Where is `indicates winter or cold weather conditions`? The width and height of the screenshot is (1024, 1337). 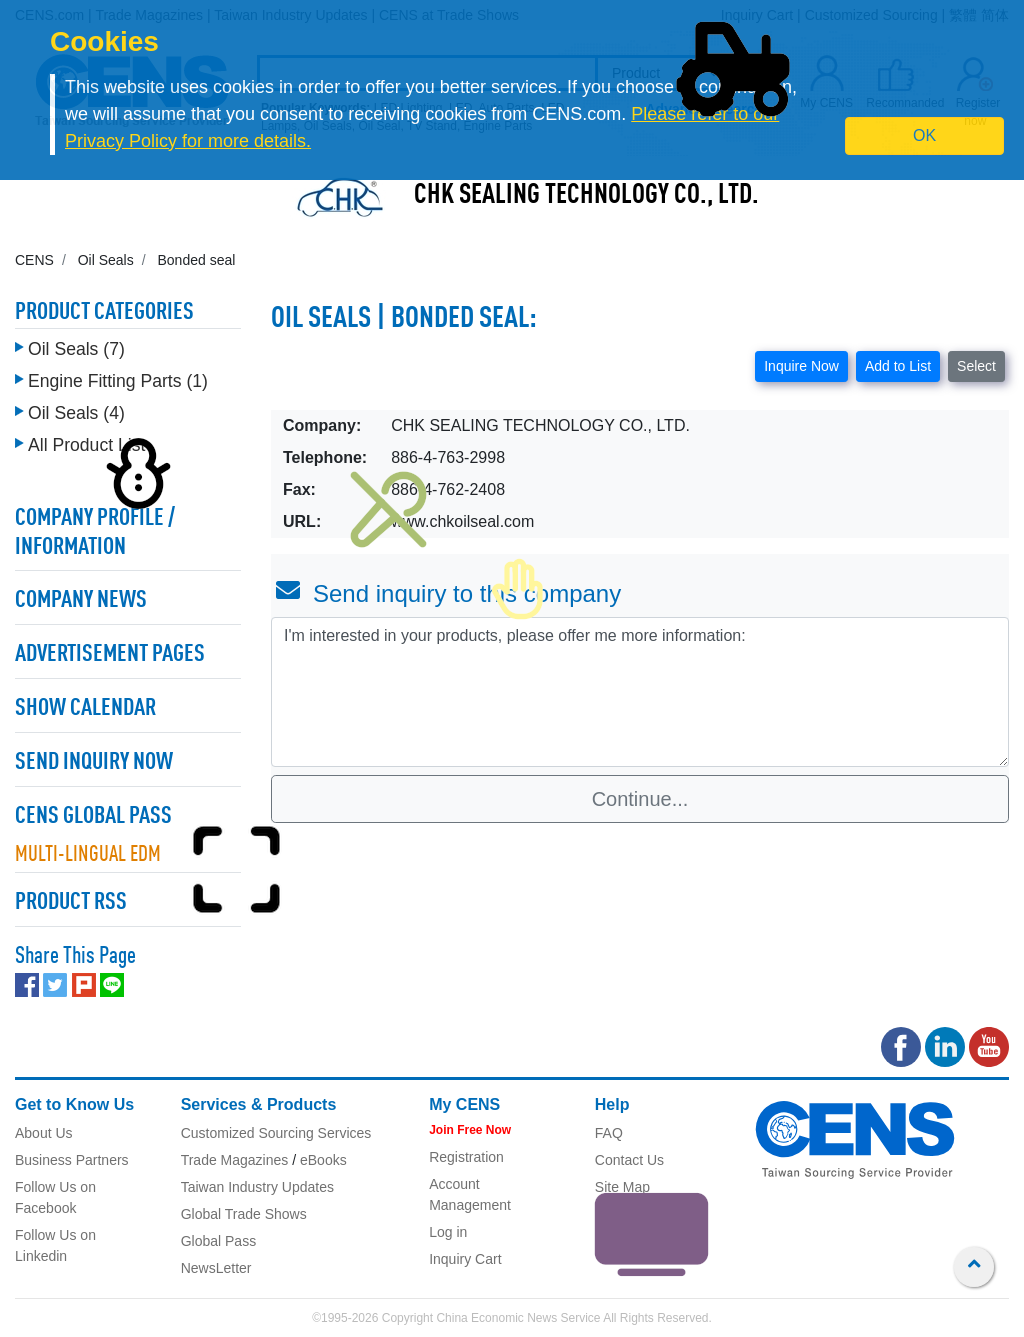
indicates winter or cold weather conditions is located at coordinates (138, 473).